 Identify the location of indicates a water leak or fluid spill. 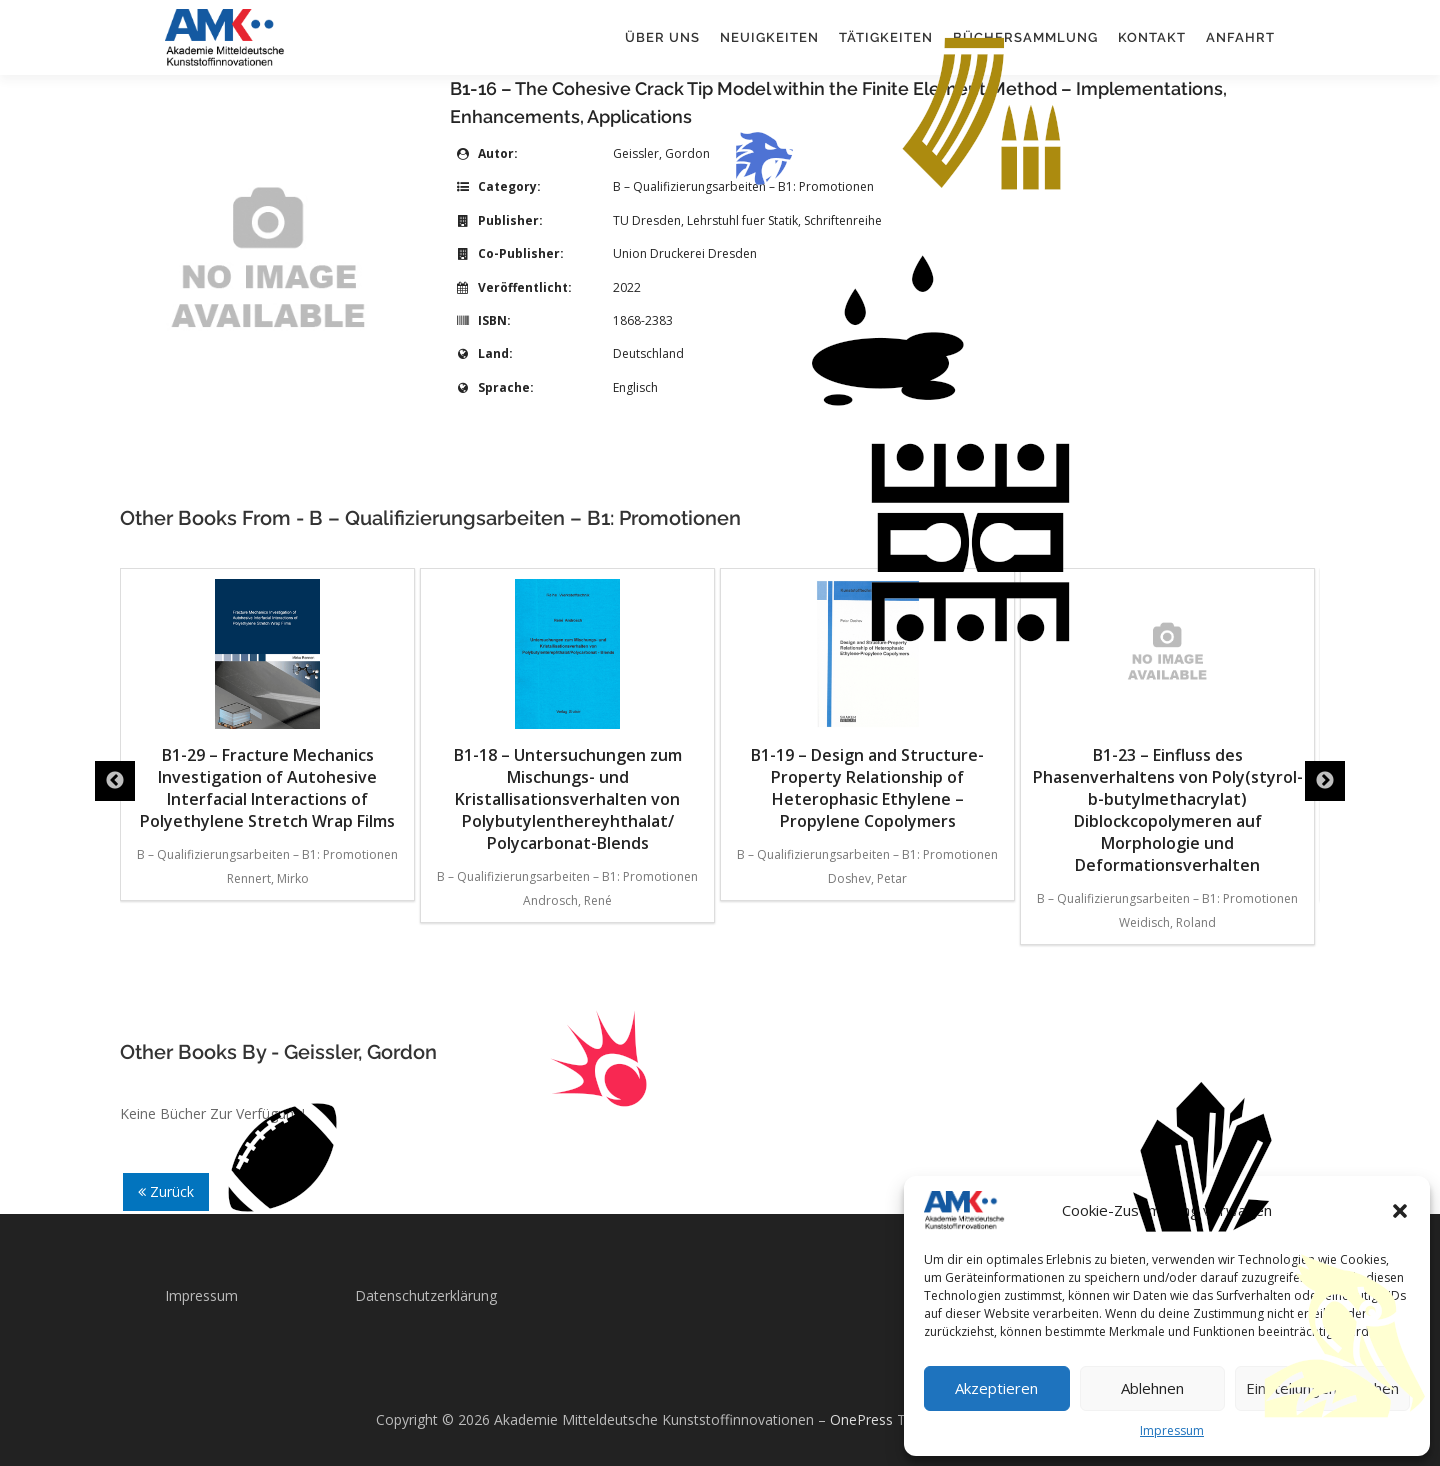
(886, 328).